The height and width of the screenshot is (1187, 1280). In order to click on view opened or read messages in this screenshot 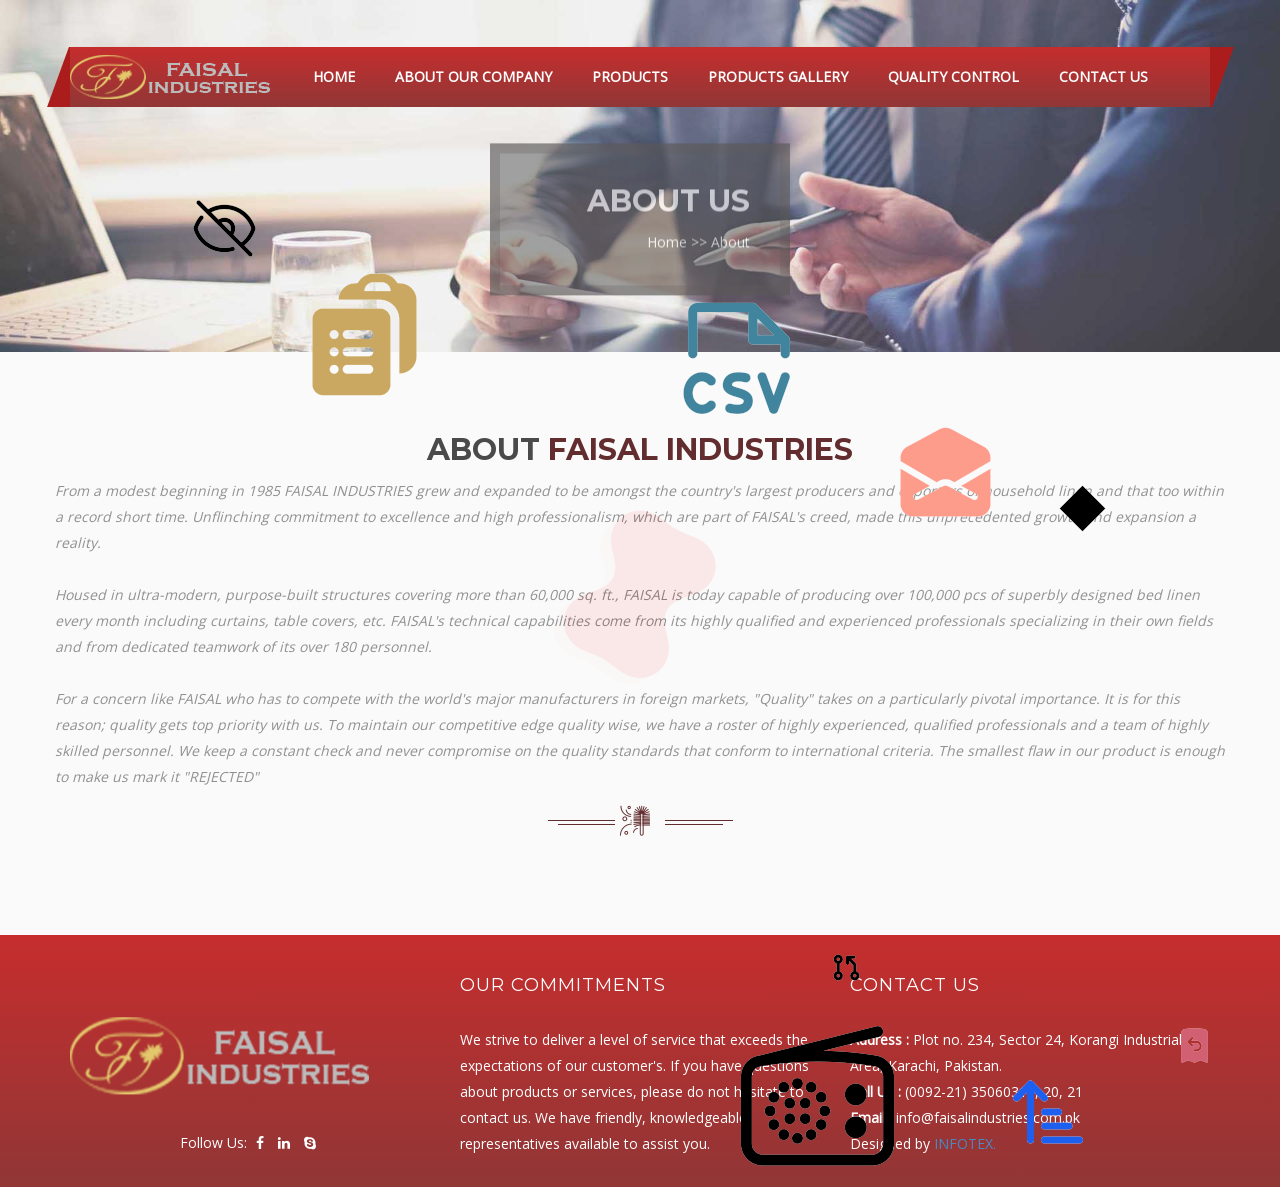, I will do `click(945, 471)`.